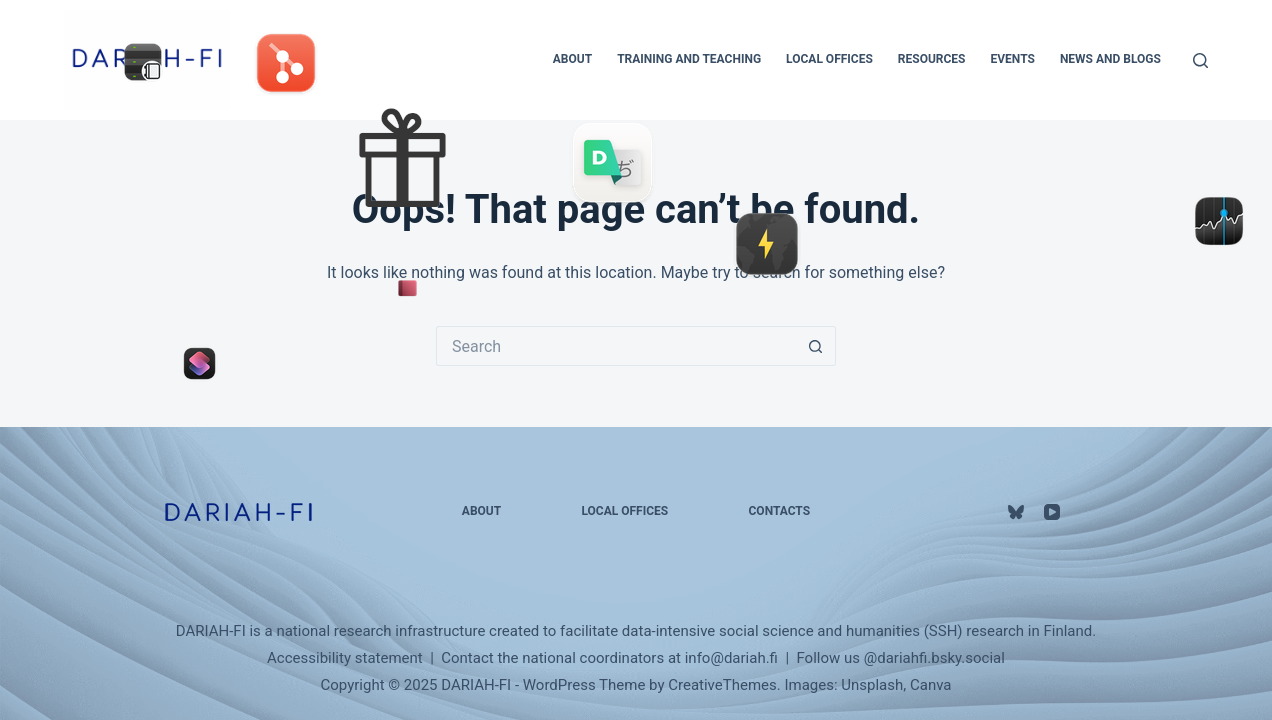 The image size is (1272, 720). Describe the element at coordinates (199, 363) in the screenshot. I see `open the shortcuts app` at that location.